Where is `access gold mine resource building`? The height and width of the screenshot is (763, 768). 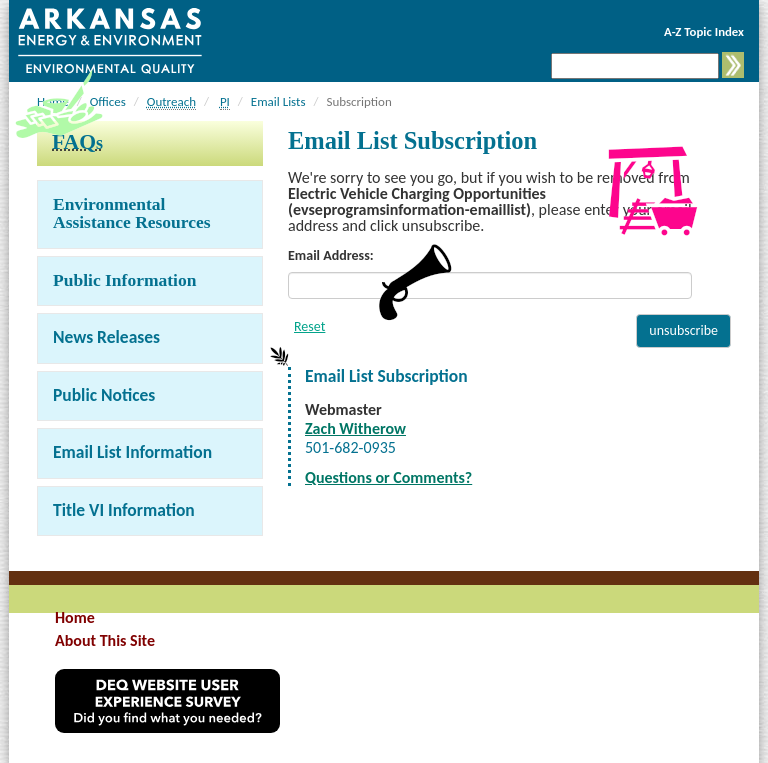
access gold mine resource building is located at coordinates (653, 191).